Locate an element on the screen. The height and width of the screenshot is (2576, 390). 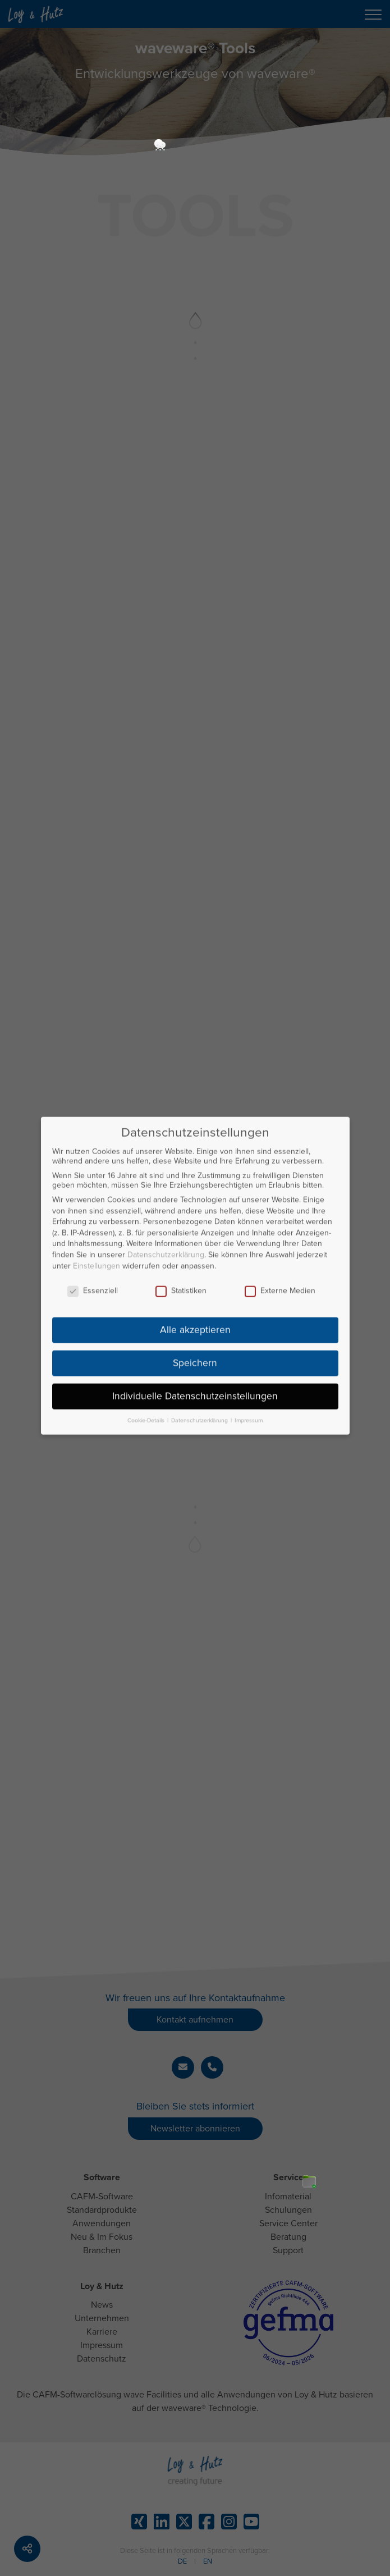
create a new folder is located at coordinates (309, 2181).